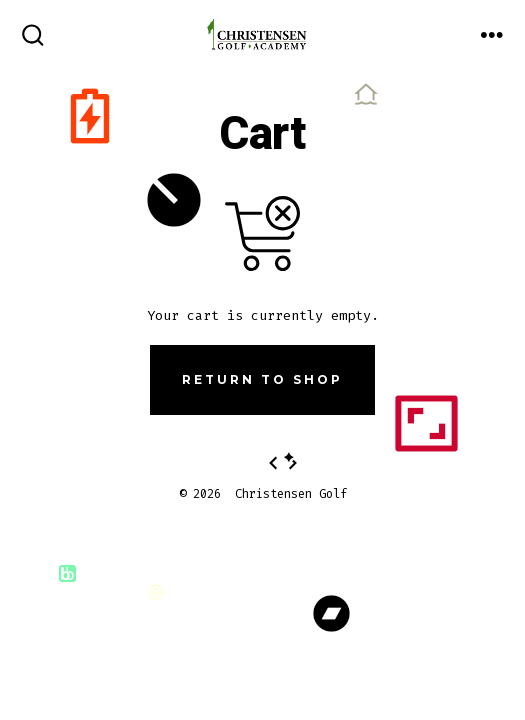 The image size is (525, 720). I want to click on open Bandcamp app, so click(331, 613).